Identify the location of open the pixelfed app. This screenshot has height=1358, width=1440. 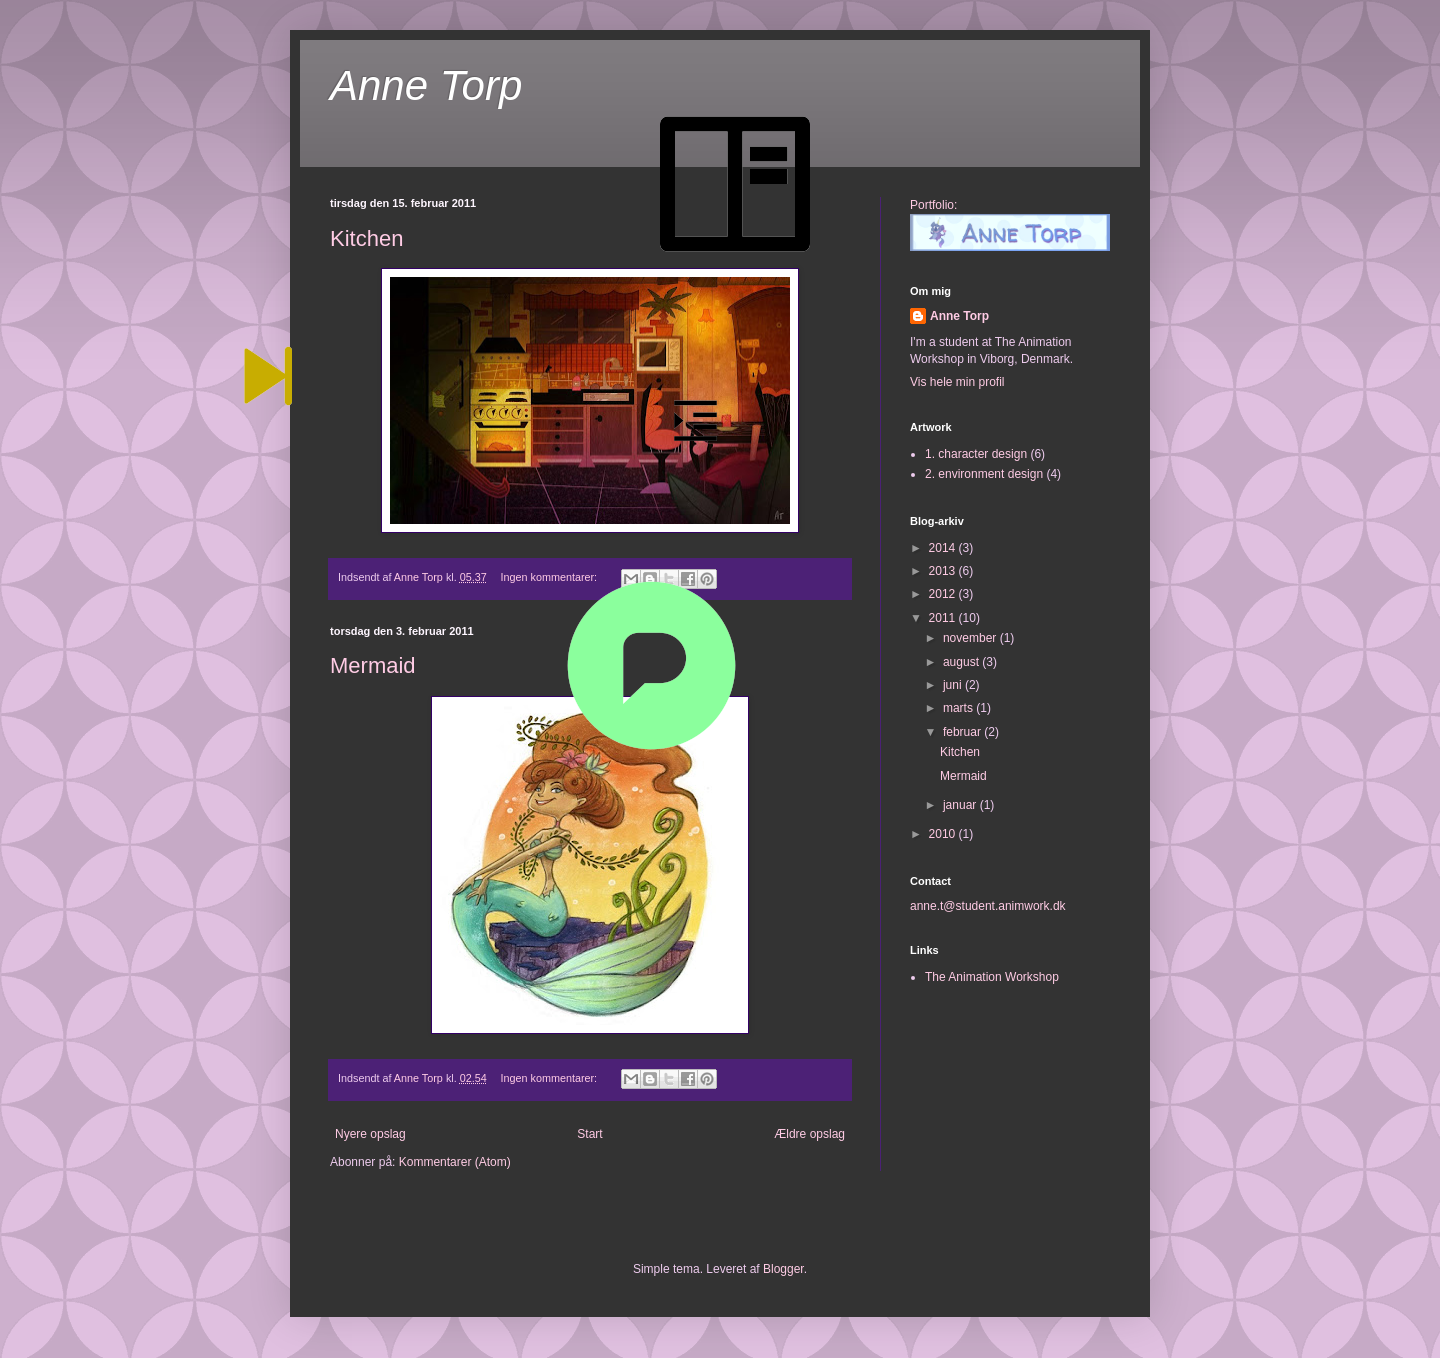
(651, 665).